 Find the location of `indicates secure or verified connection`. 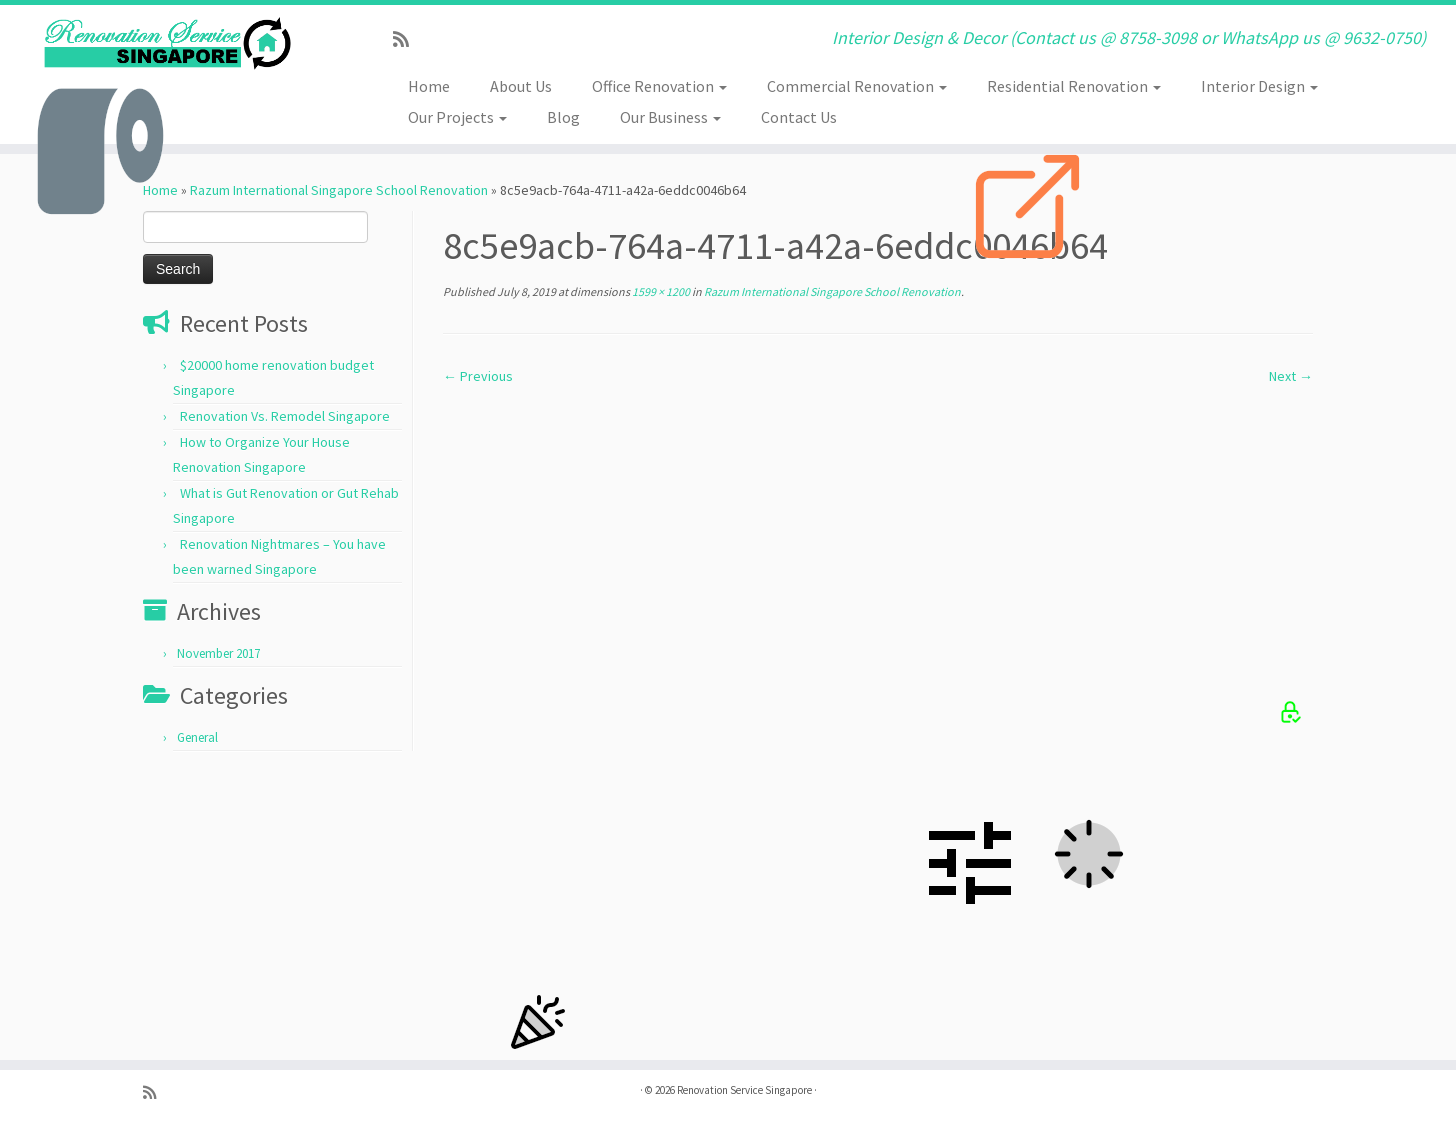

indicates secure or verified connection is located at coordinates (1290, 712).